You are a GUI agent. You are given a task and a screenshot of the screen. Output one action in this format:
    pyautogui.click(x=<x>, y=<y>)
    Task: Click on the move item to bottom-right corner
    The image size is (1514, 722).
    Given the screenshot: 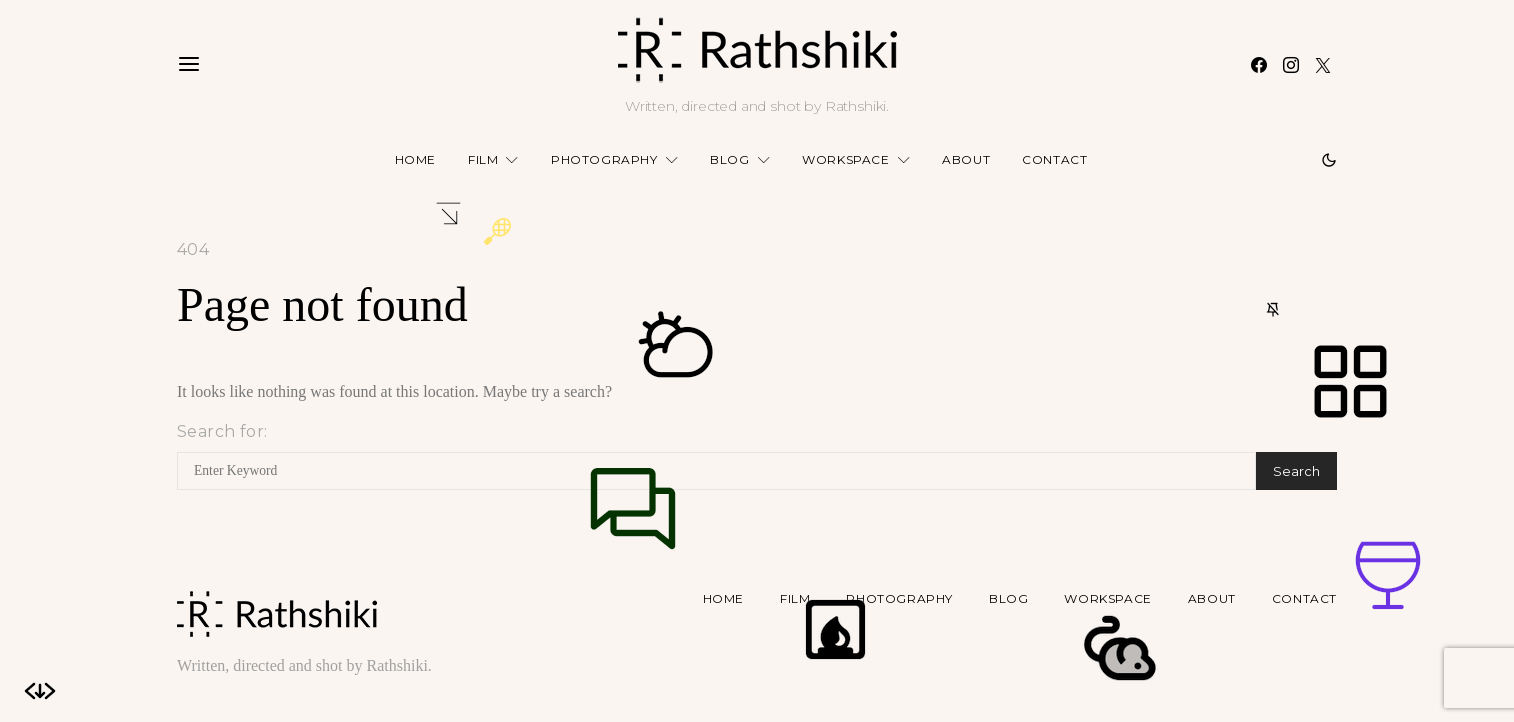 What is the action you would take?
    pyautogui.click(x=448, y=214)
    